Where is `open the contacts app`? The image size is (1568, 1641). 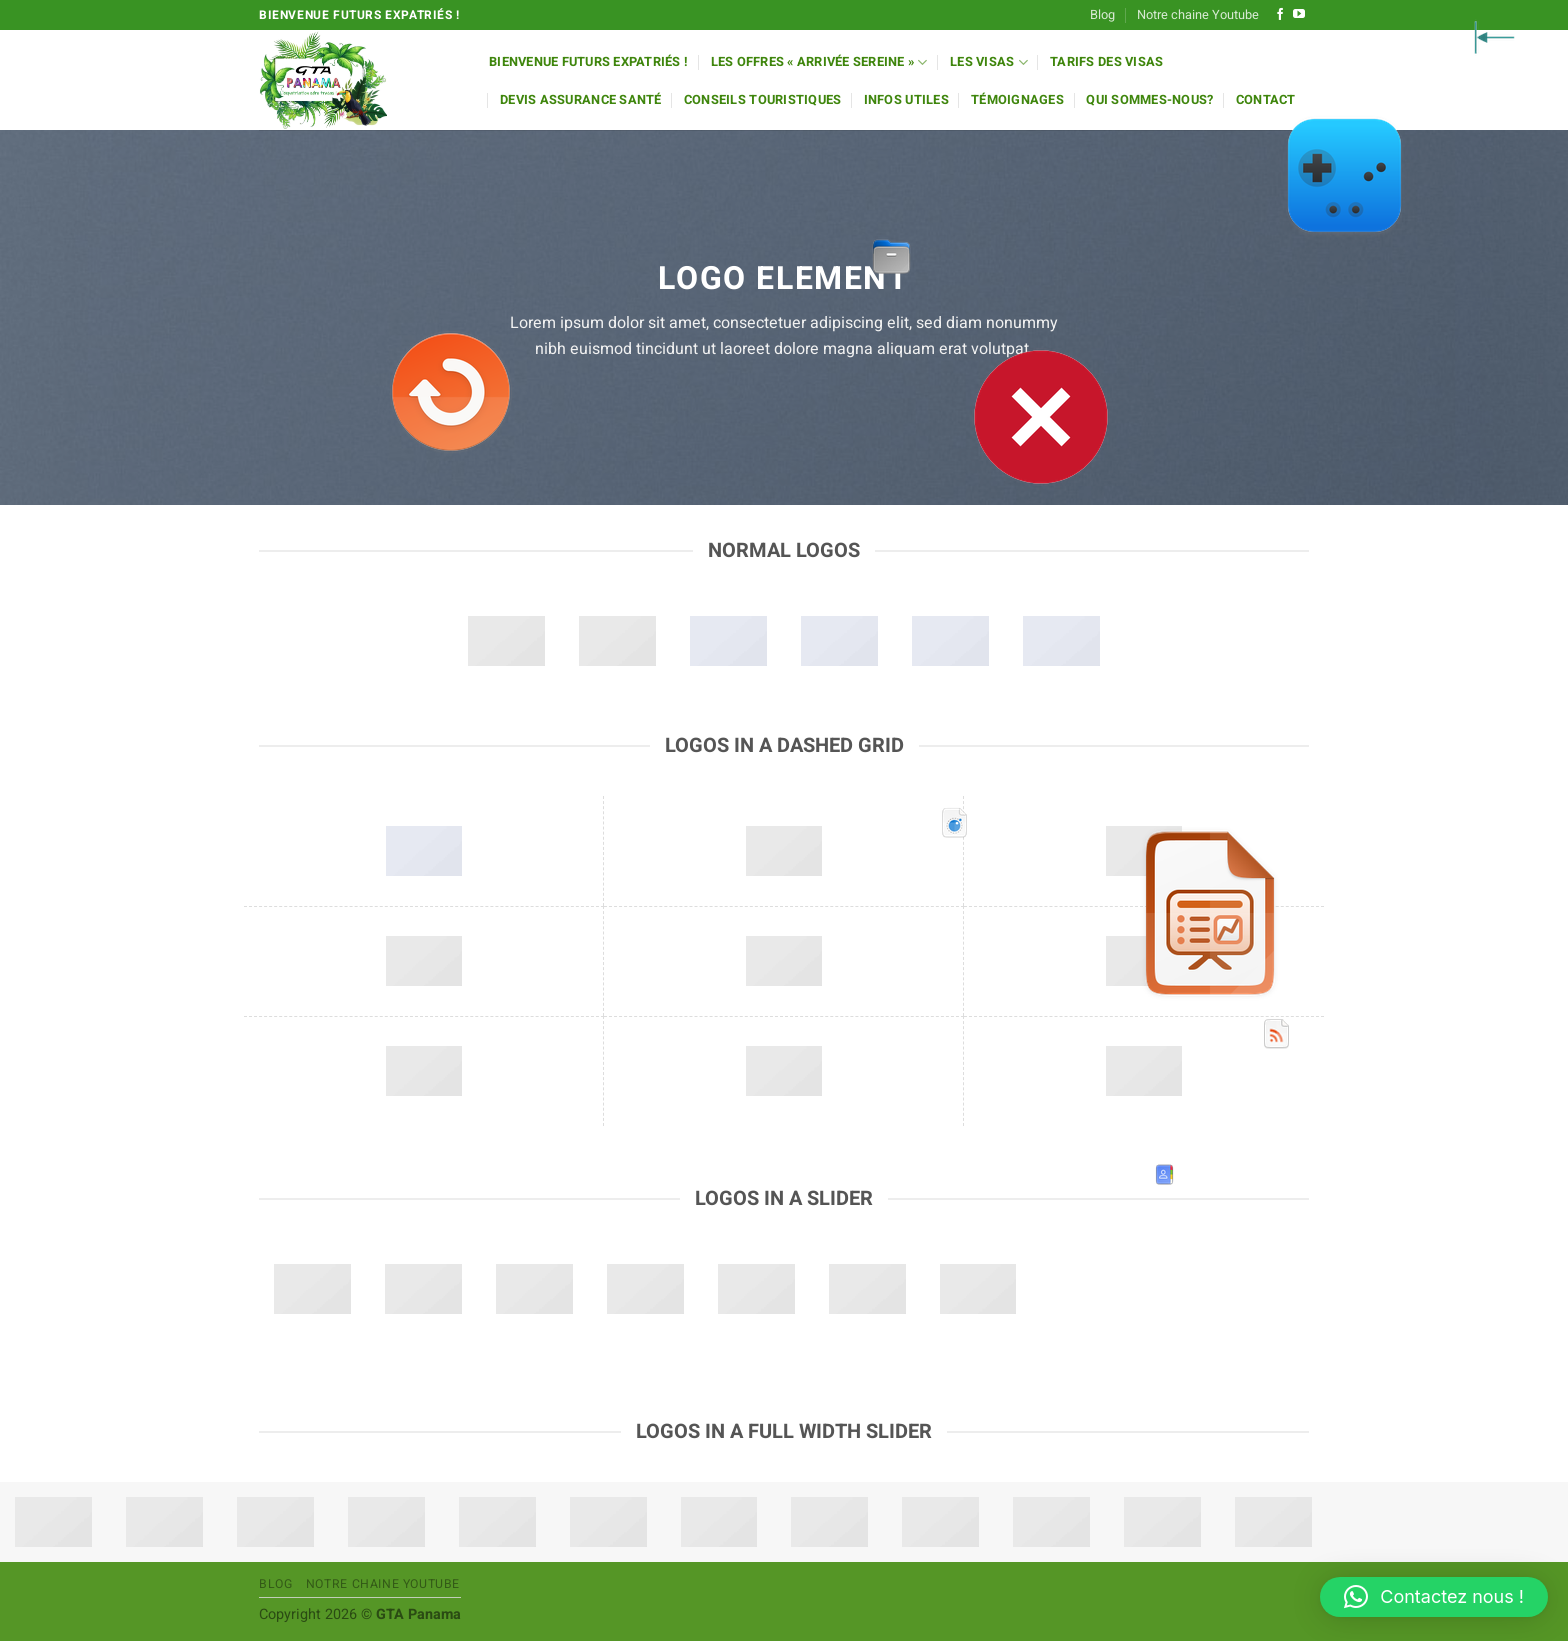 open the contacts app is located at coordinates (1164, 1174).